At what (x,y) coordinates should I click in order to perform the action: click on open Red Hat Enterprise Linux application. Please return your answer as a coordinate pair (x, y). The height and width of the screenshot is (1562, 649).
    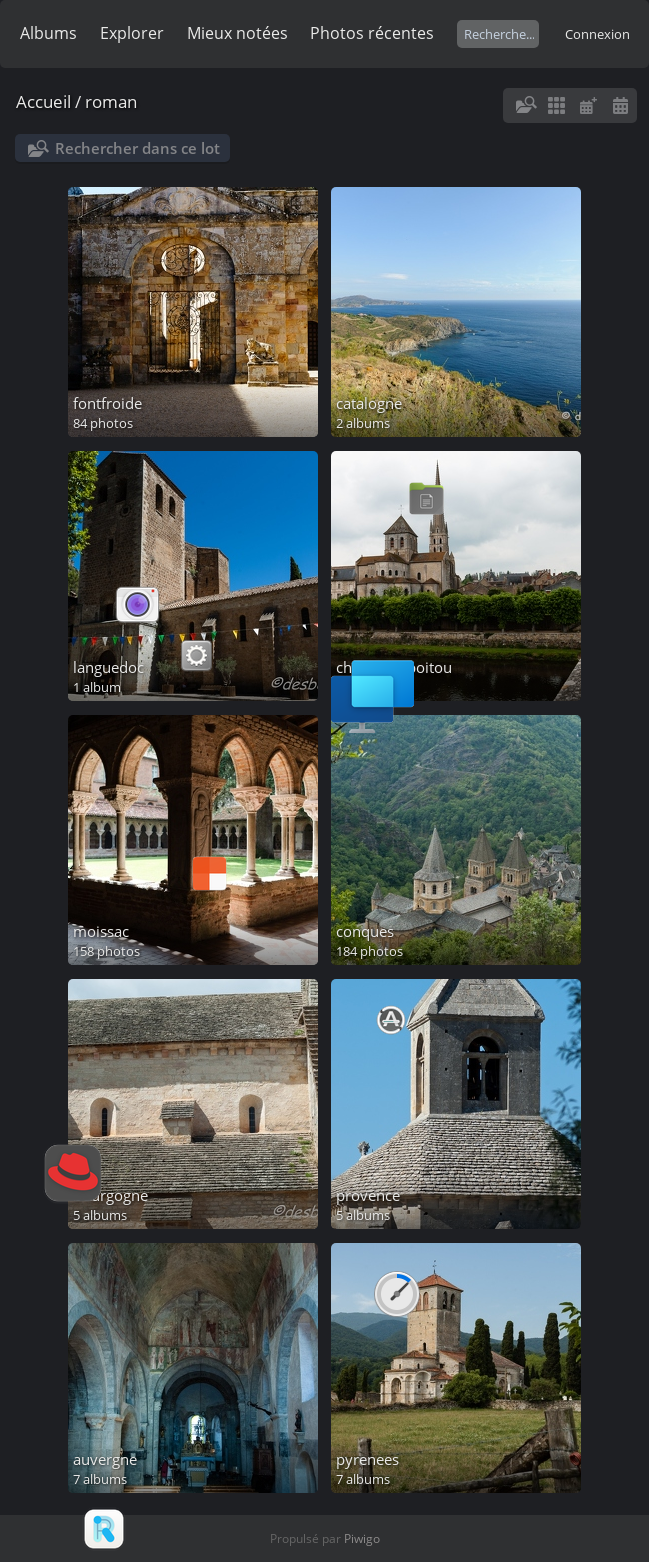
    Looking at the image, I should click on (73, 1173).